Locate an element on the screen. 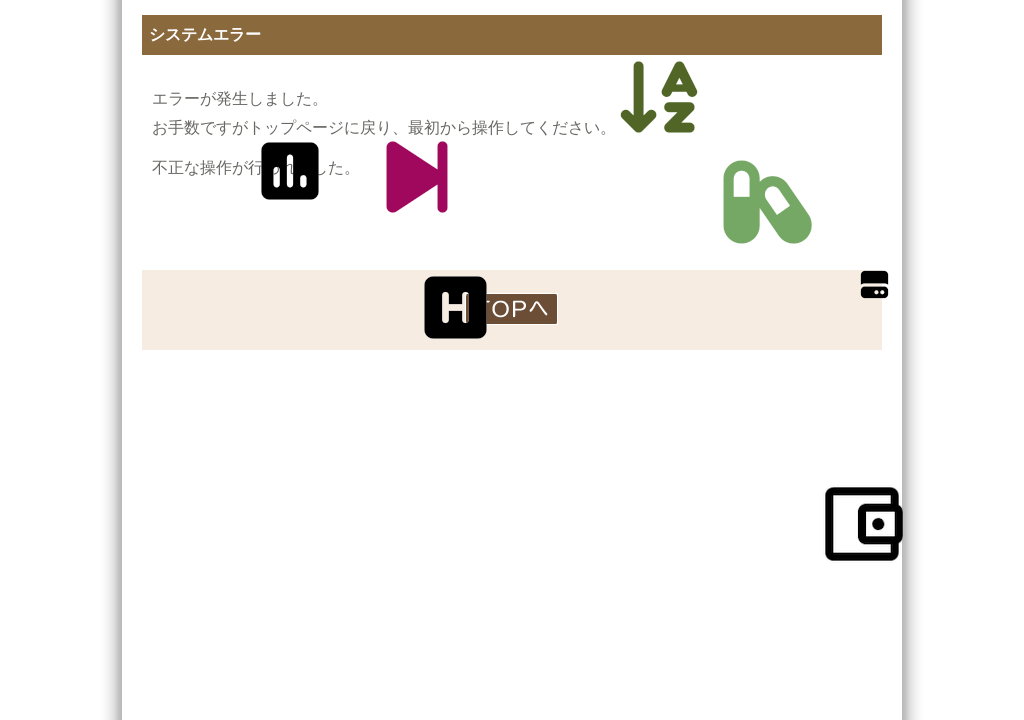  sort items alphabetically from A to Z is located at coordinates (659, 97).